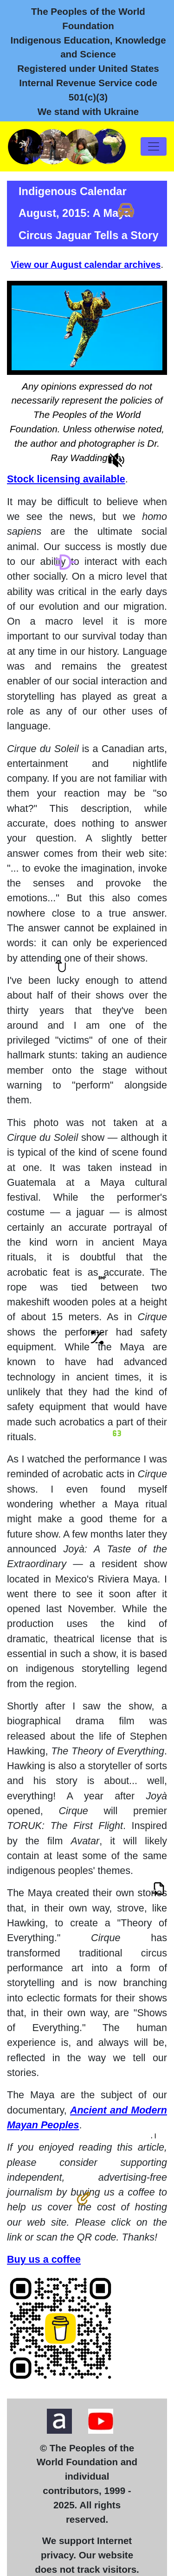 The height and width of the screenshot is (2576, 174). What do you see at coordinates (160, 2132) in the screenshot?
I see `indicates weak cellular signal strength` at bounding box center [160, 2132].